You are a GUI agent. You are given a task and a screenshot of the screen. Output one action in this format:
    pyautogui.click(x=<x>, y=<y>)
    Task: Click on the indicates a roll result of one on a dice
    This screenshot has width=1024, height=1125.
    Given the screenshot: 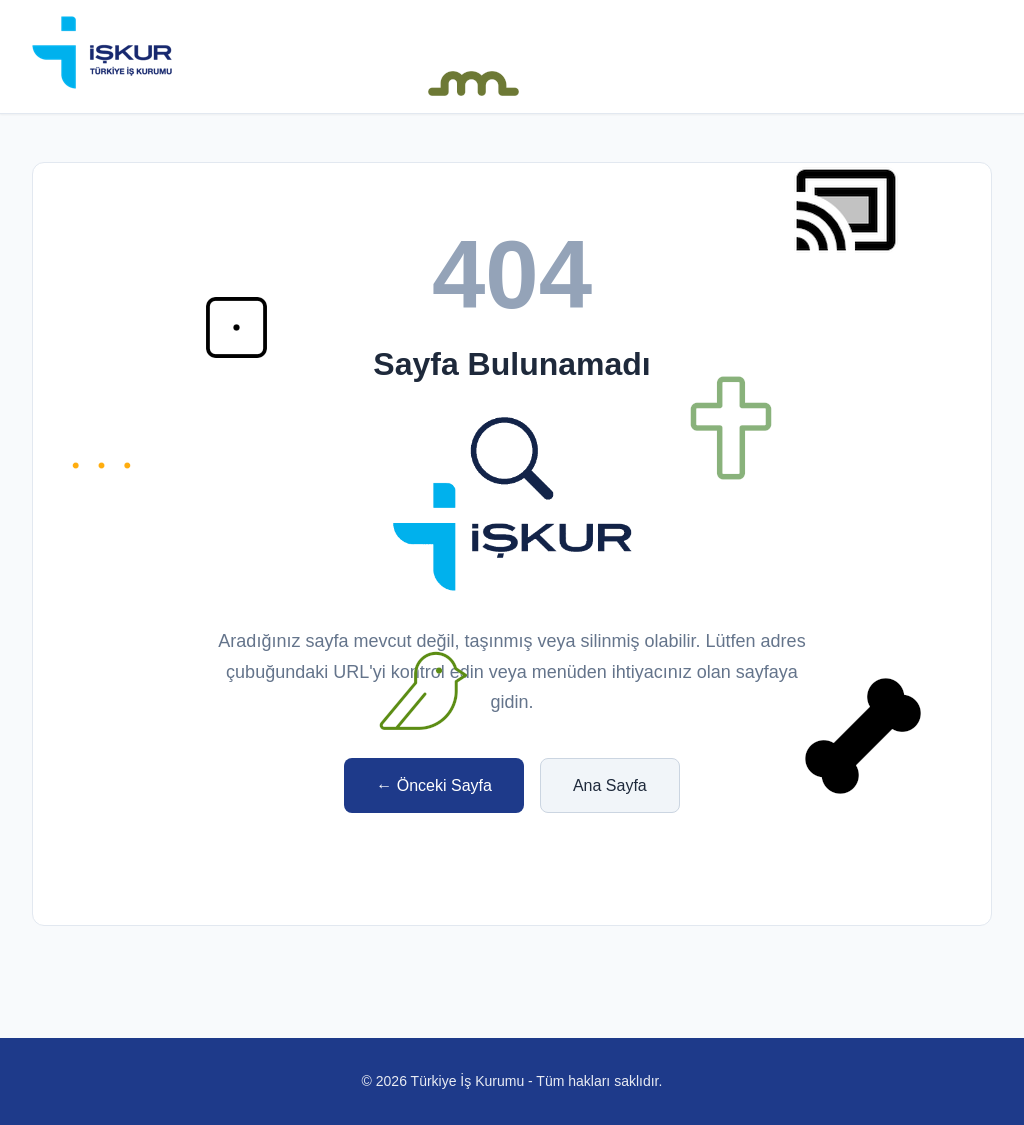 What is the action you would take?
    pyautogui.click(x=236, y=327)
    